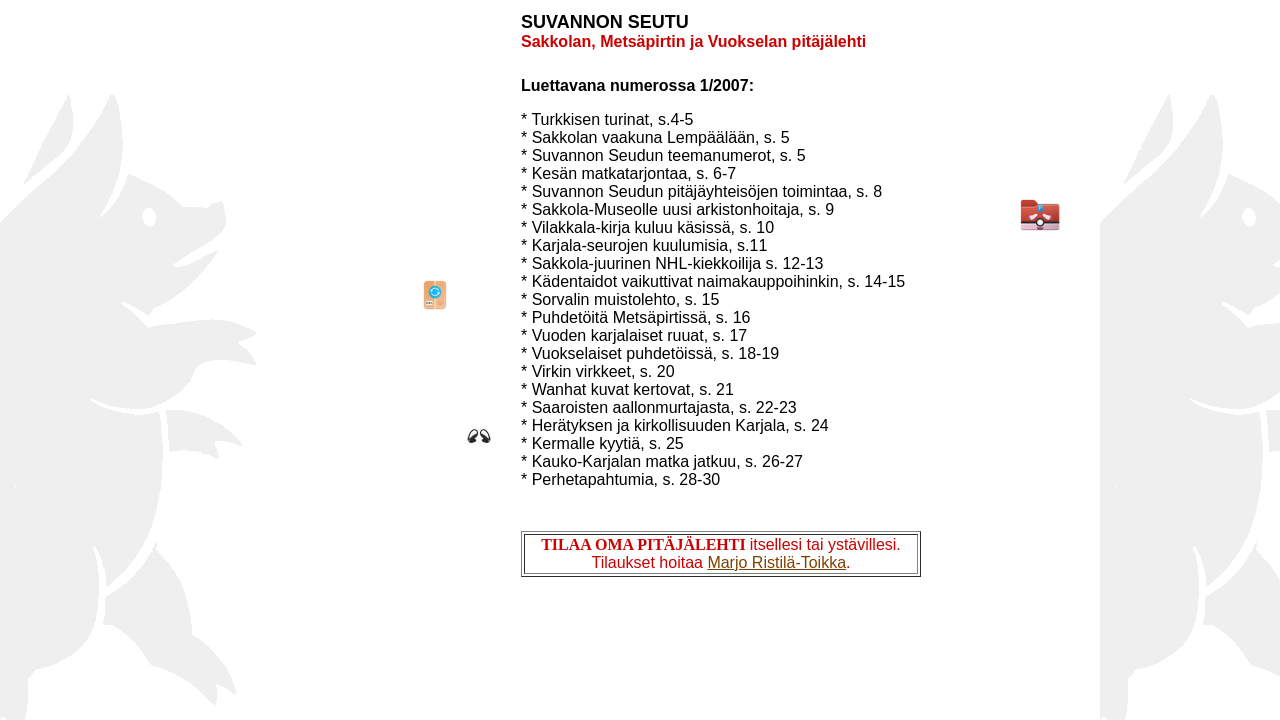  I want to click on open pokémon-themed folder, so click(1040, 216).